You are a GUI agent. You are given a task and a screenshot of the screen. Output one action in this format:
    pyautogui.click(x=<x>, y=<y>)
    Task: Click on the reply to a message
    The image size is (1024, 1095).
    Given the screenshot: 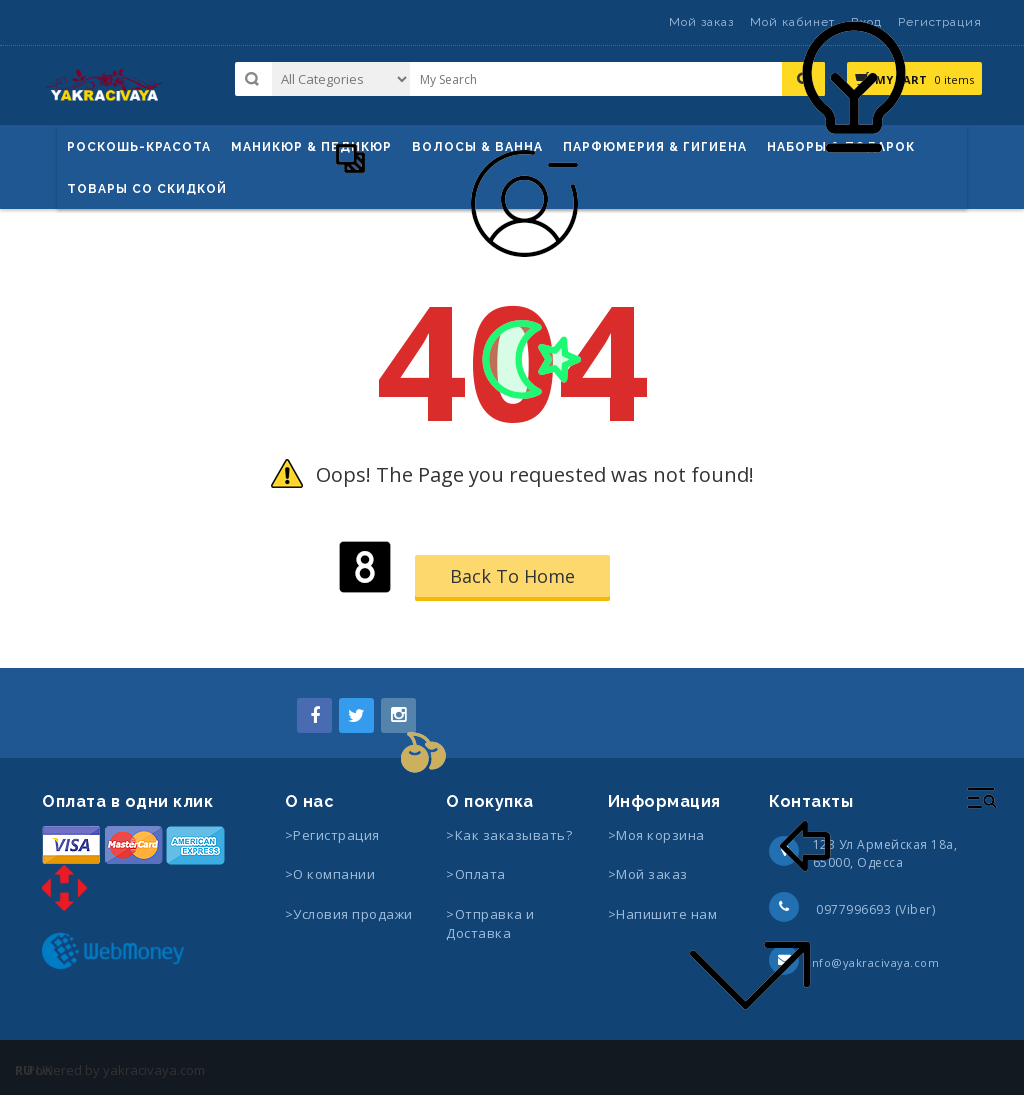 What is the action you would take?
    pyautogui.click(x=750, y=971)
    